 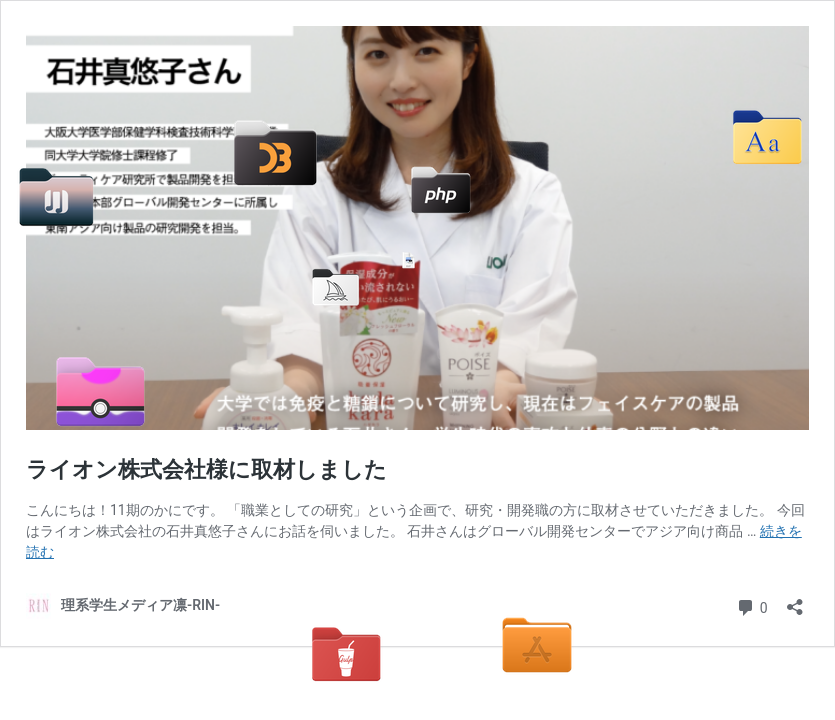 I want to click on open midjourney projects folder, so click(x=335, y=288).